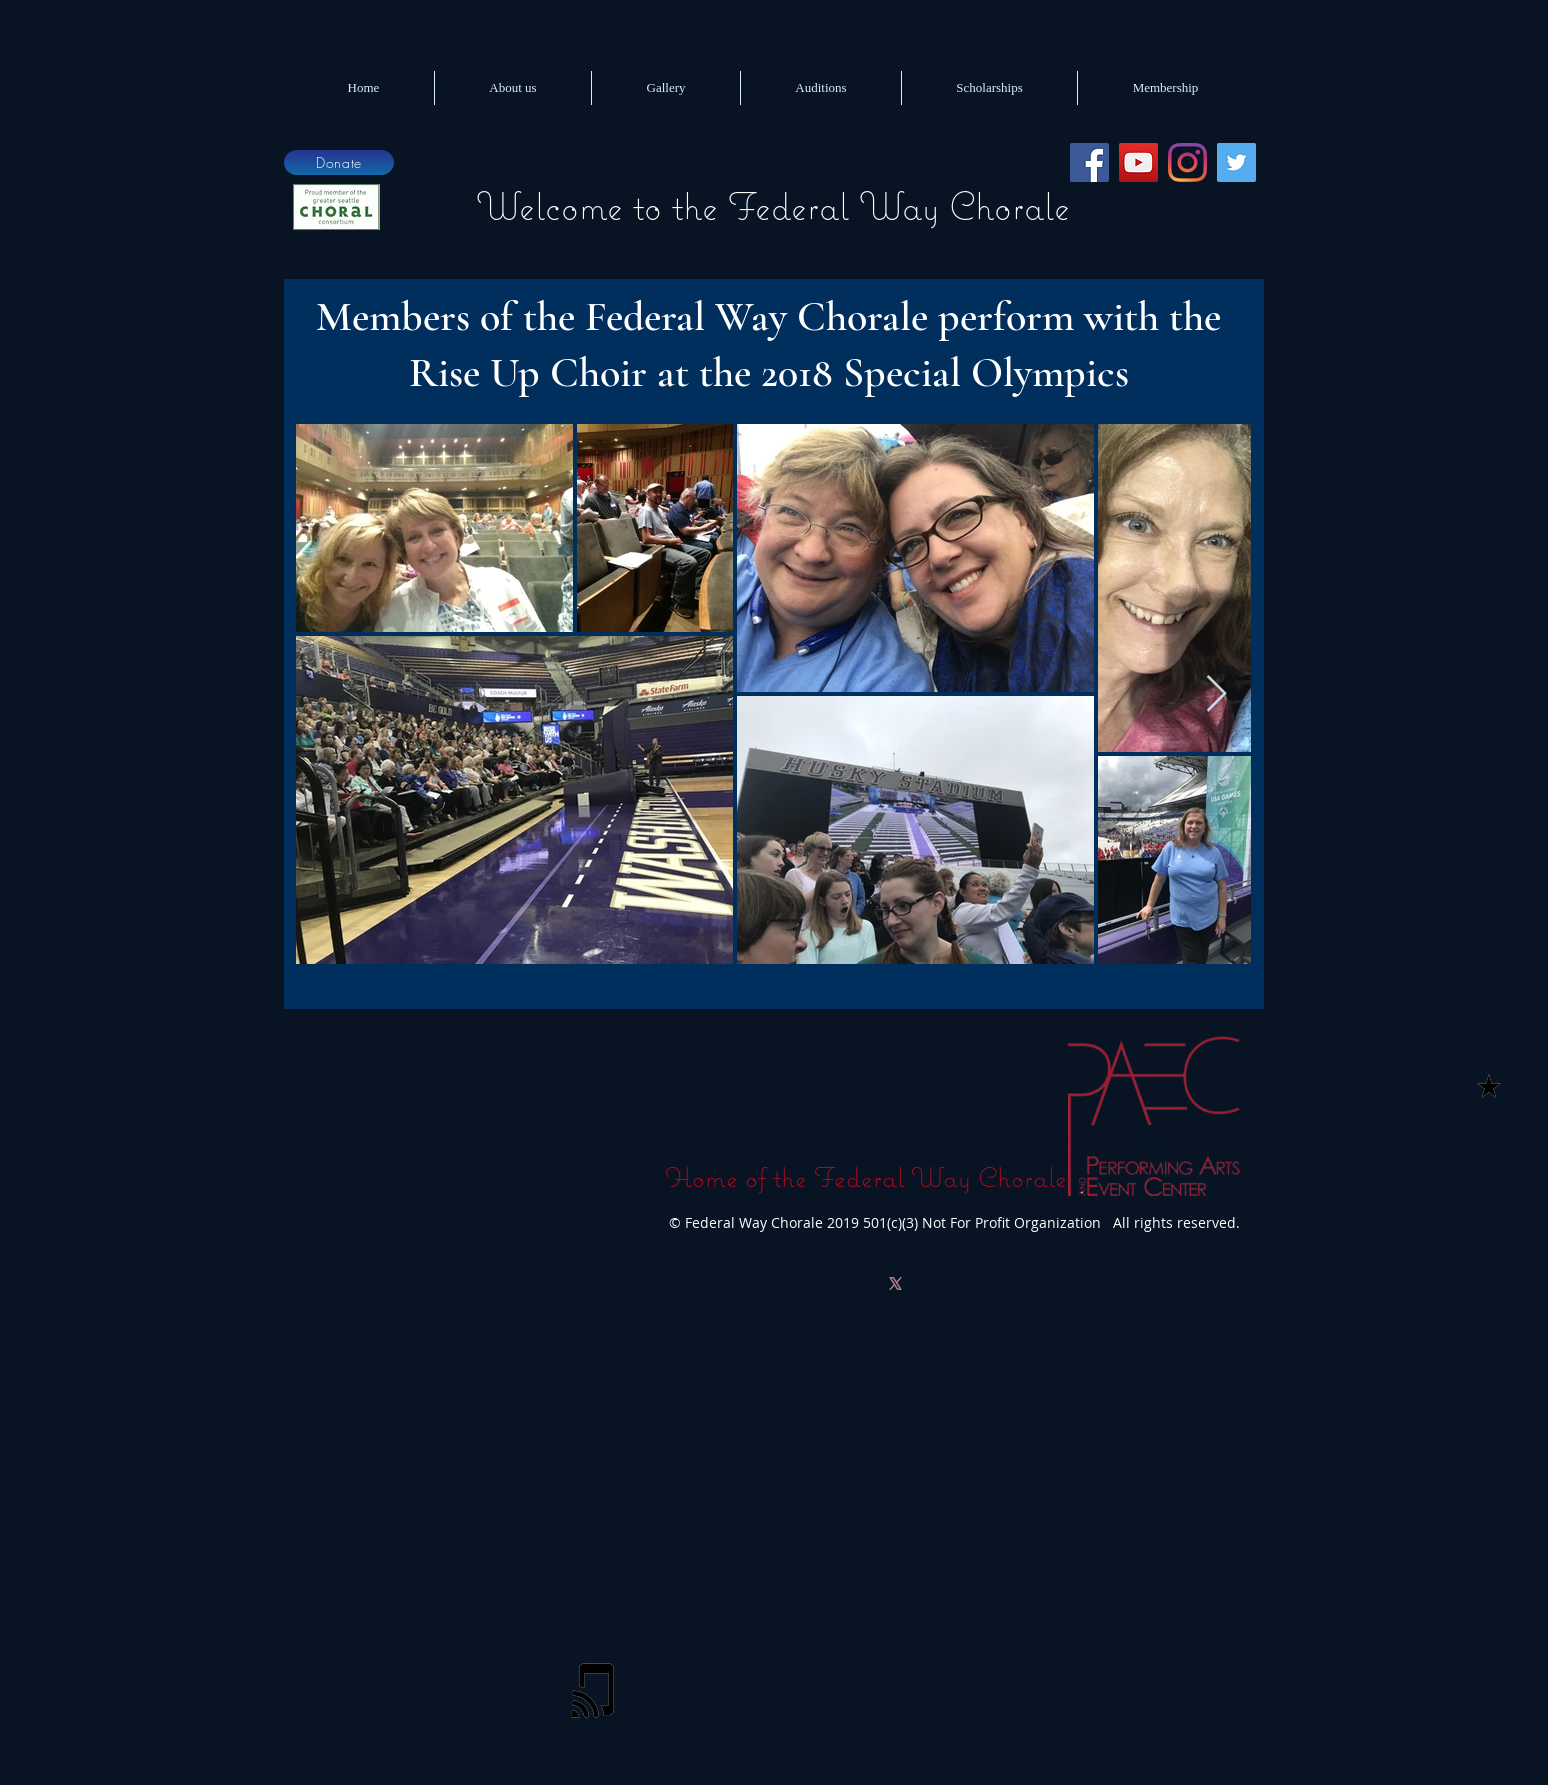 The width and height of the screenshot is (1548, 1785). Describe the element at coordinates (596, 1690) in the screenshot. I see `tap to connect device wirelessly` at that location.